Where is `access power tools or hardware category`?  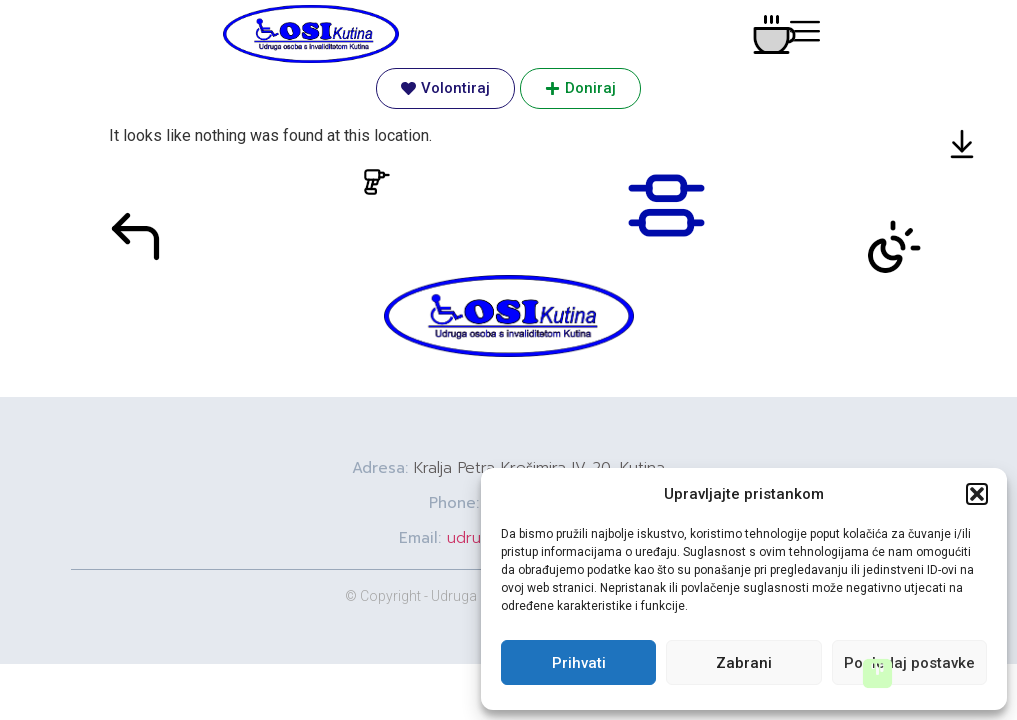
access power tools or hardware category is located at coordinates (377, 182).